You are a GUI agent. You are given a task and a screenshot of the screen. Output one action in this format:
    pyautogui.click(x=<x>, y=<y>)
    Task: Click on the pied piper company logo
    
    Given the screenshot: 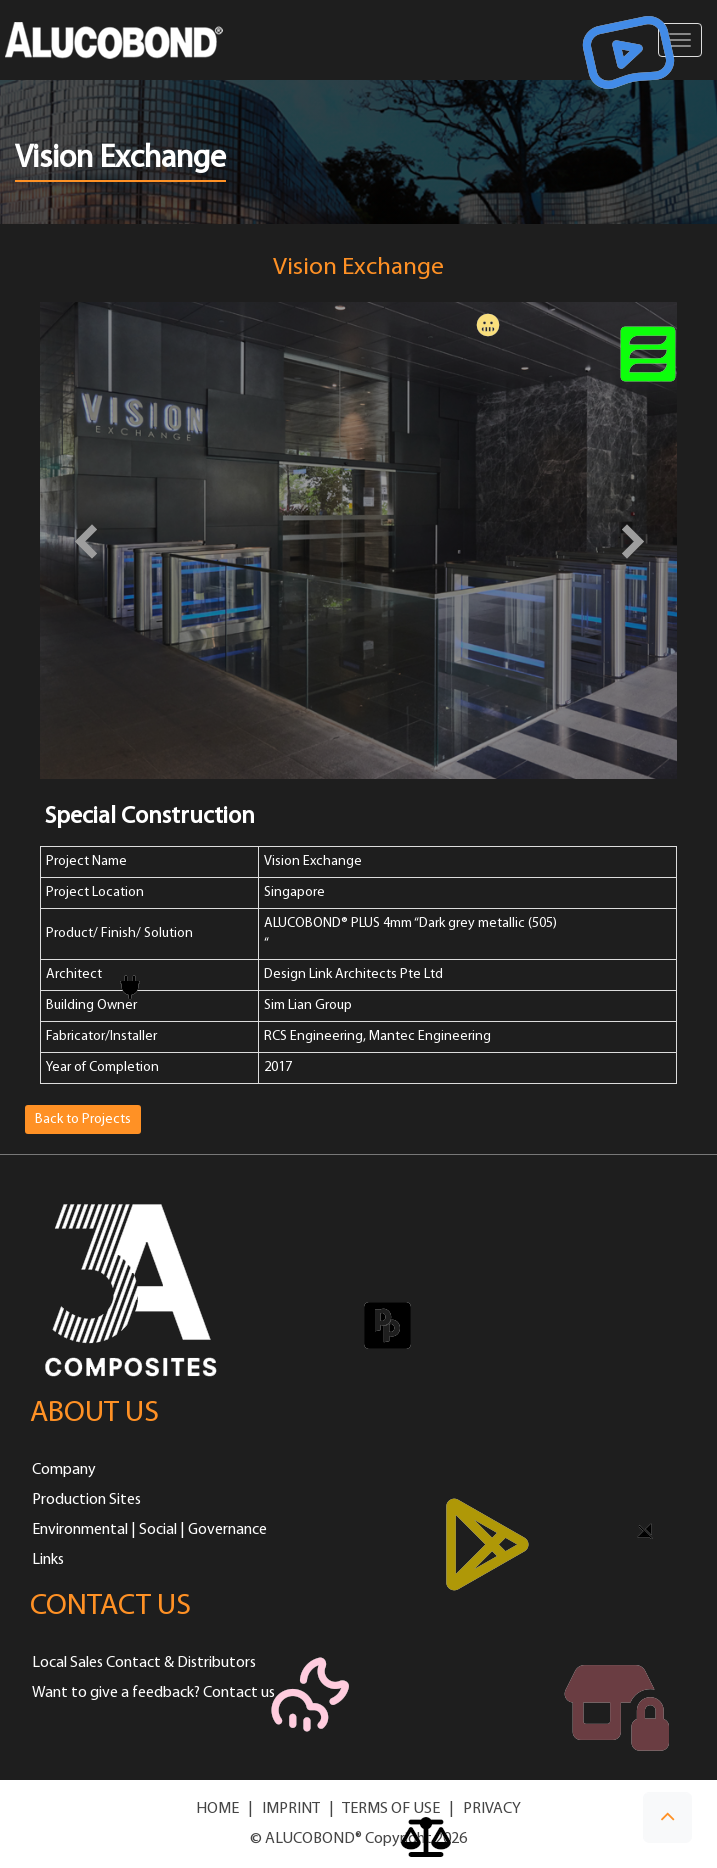 What is the action you would take?
    pyautogui.click(x=387, y=1325)
    